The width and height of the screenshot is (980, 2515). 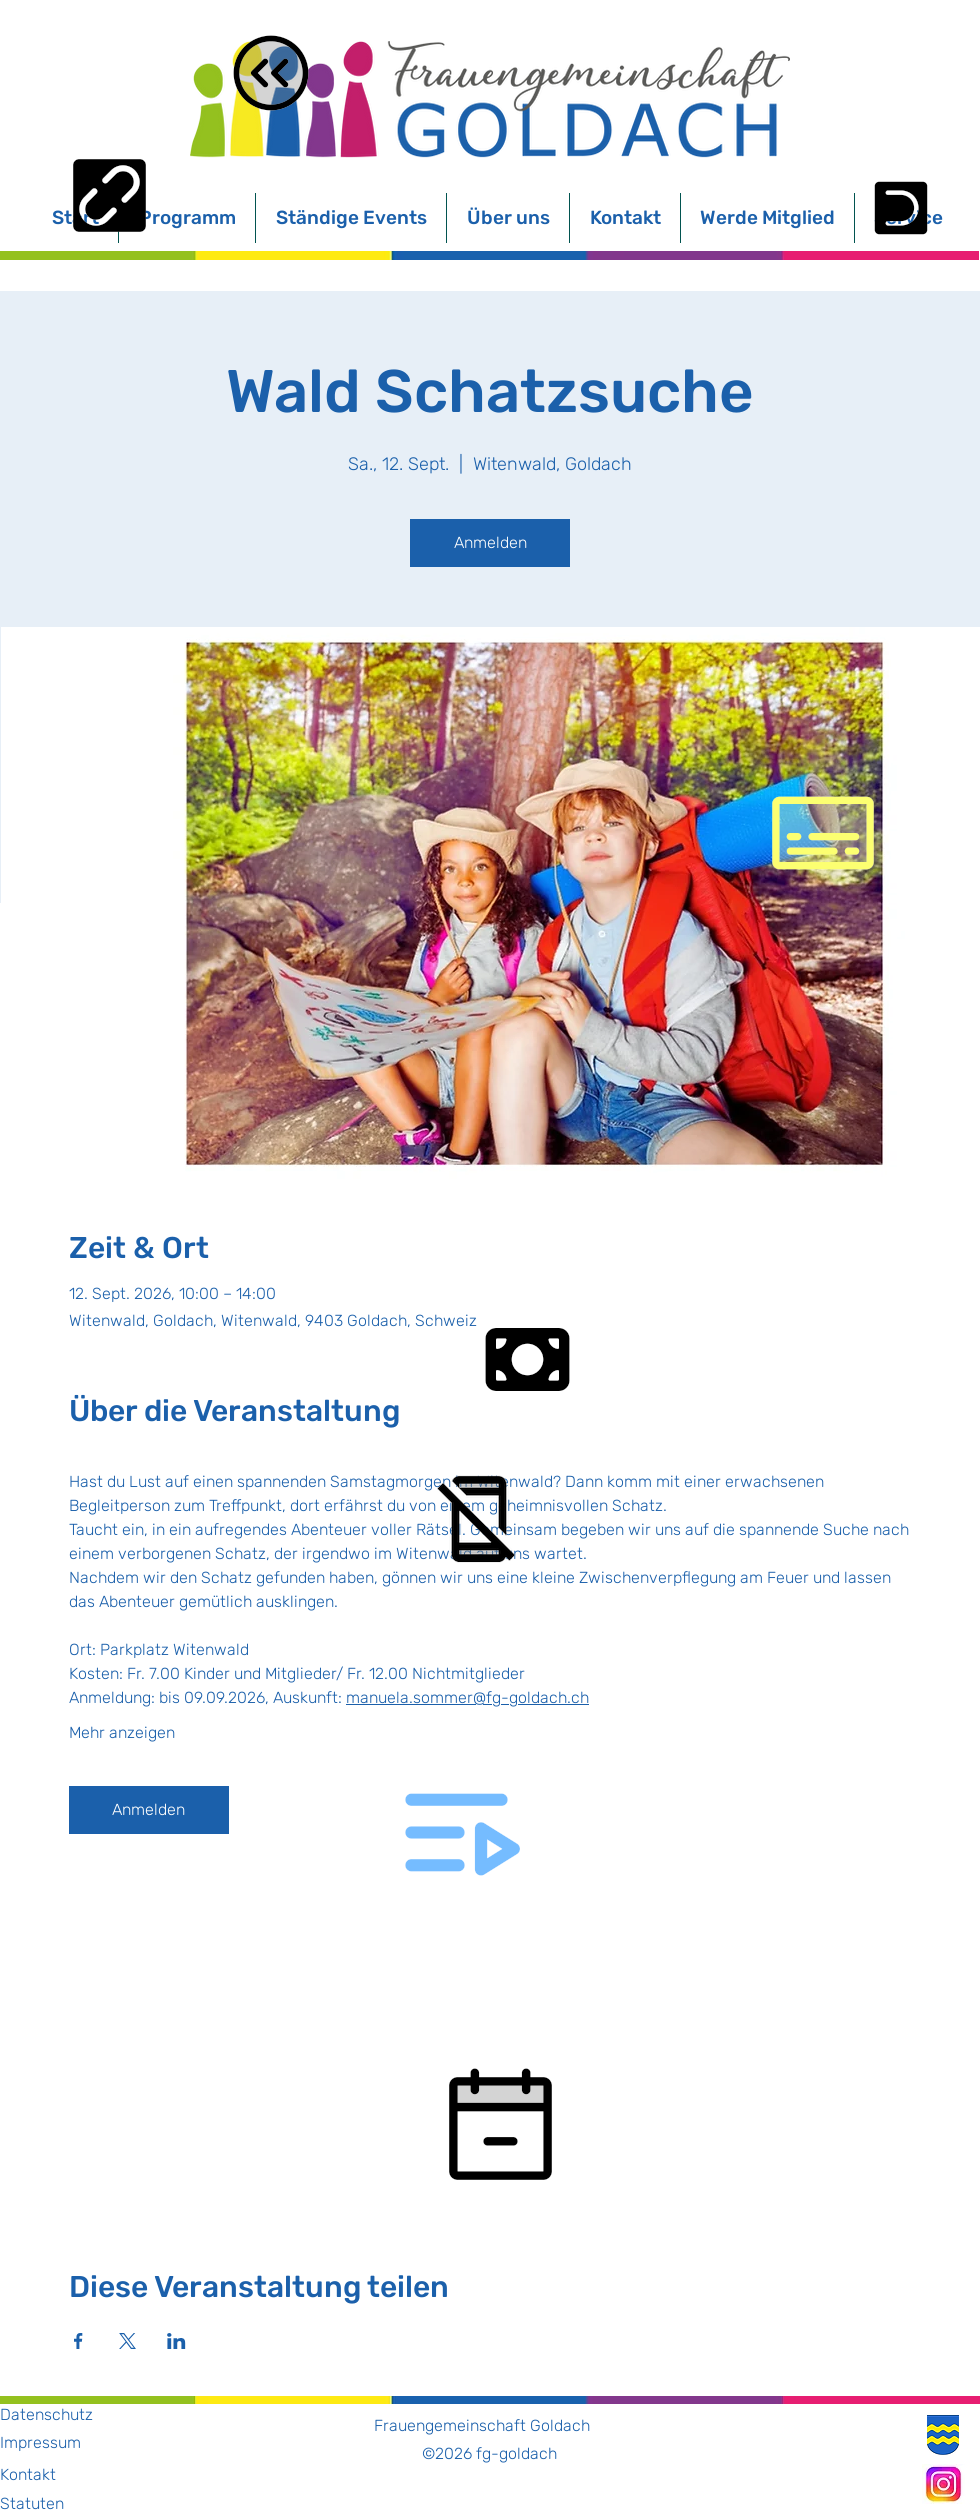 I want to click on unlink or break a connection, so click(x=109, y=195).